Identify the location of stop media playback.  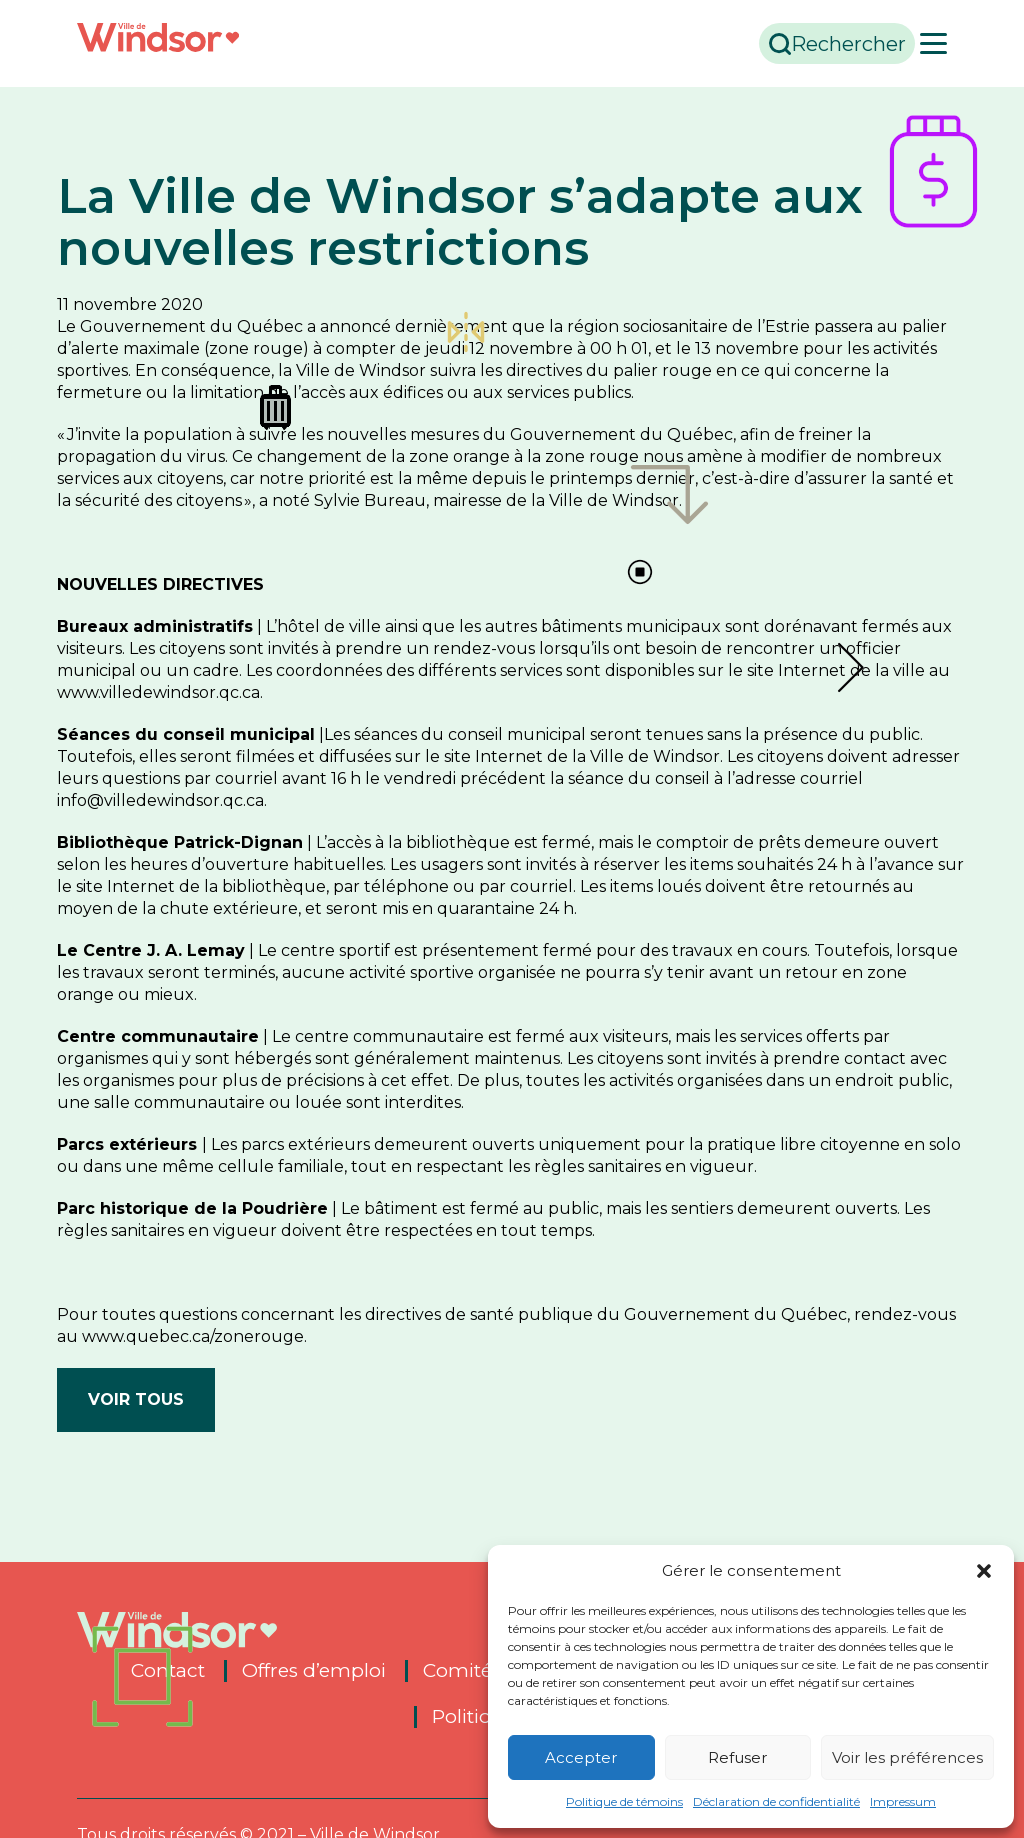
(640, 572).